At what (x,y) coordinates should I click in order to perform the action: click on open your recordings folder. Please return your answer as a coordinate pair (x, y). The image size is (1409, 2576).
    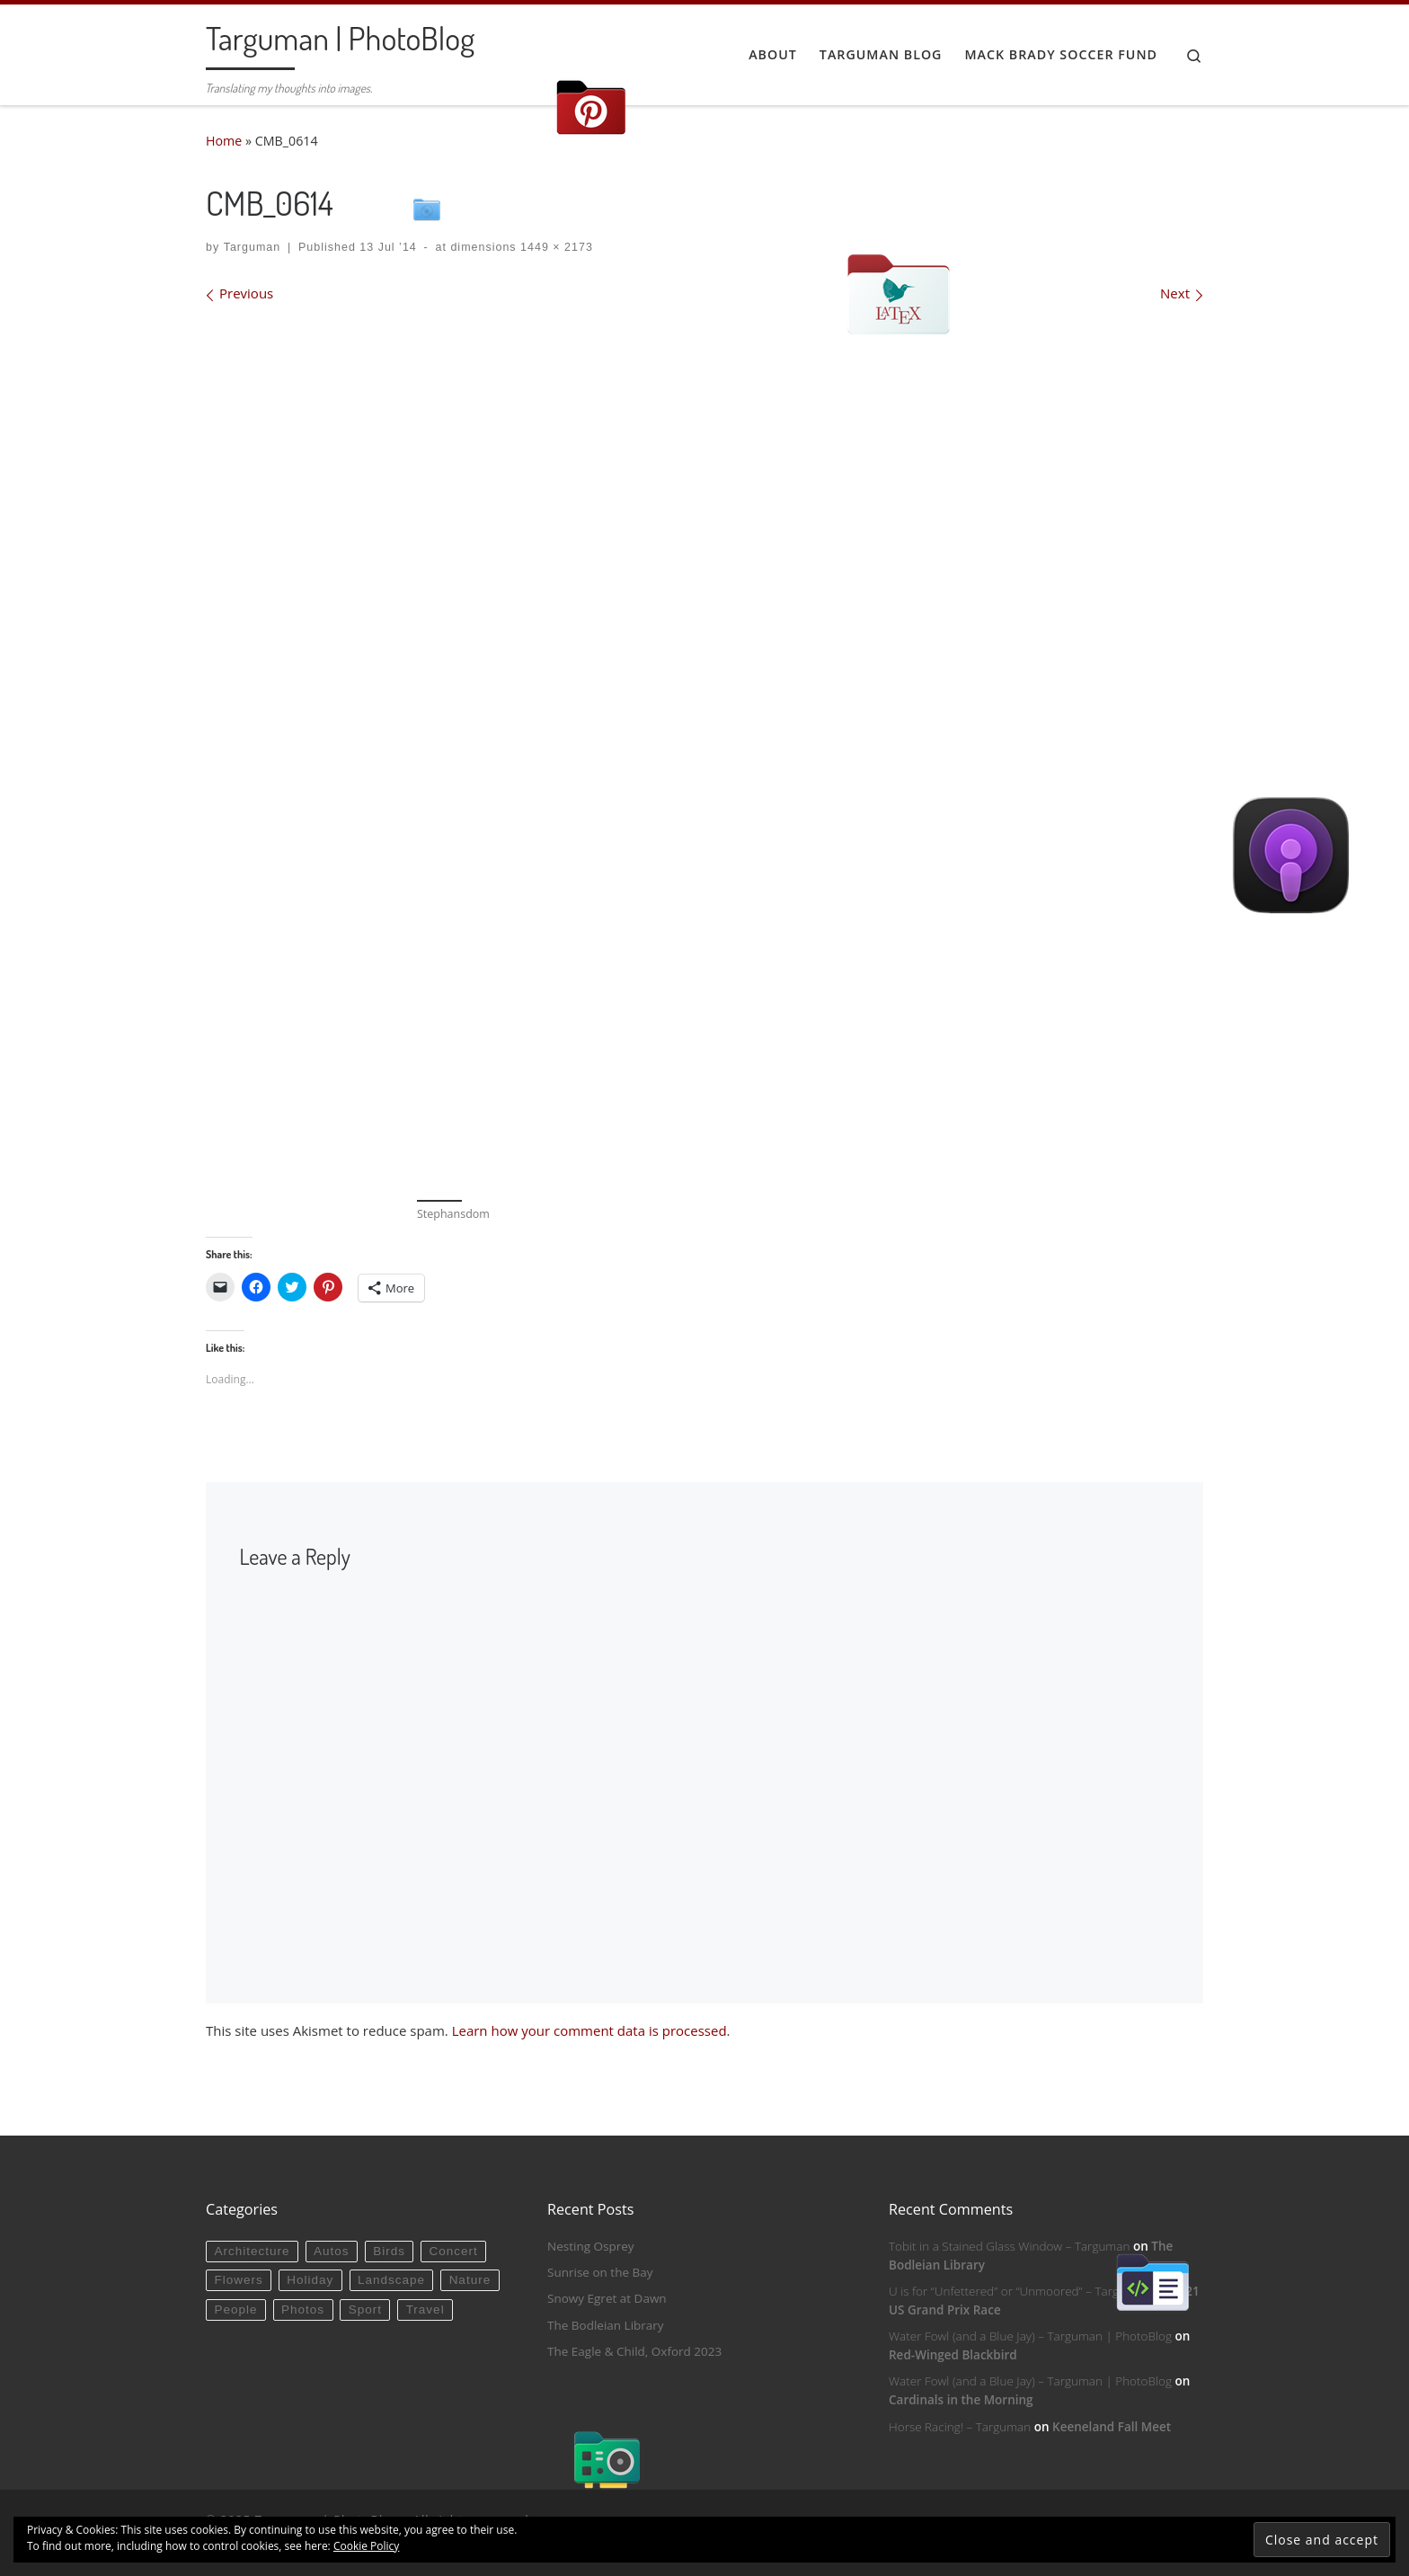
    Looking at the image, I should click on (427, 209).